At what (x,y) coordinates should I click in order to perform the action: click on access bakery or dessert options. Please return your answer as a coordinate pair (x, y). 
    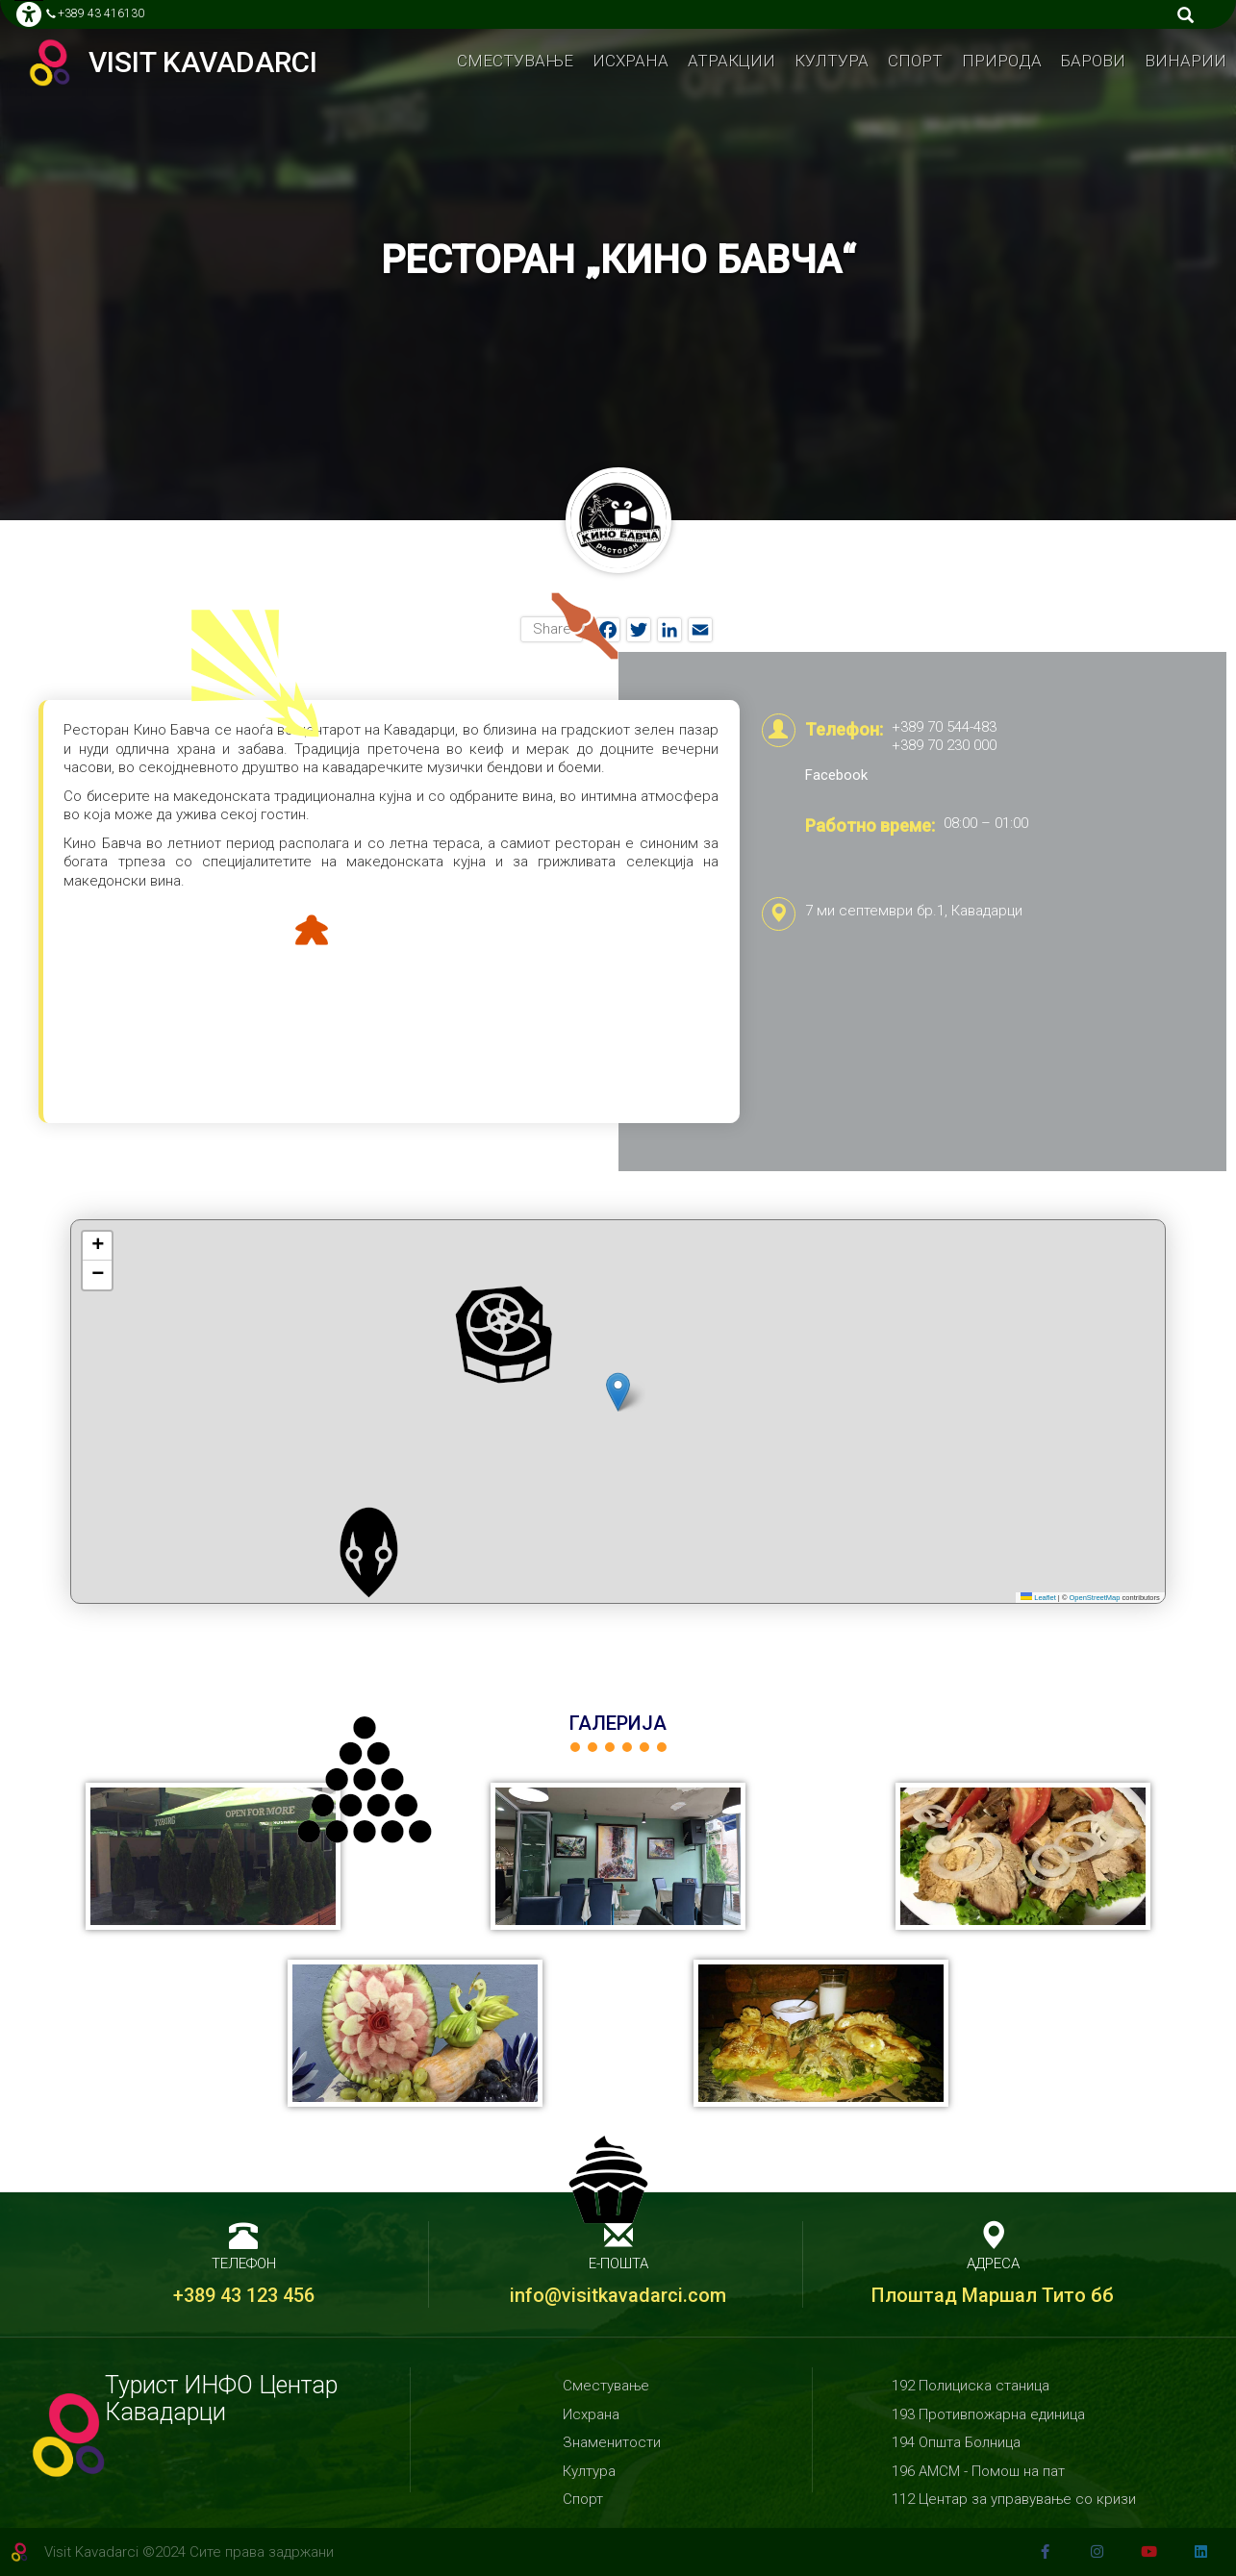
    Looking at the image, I should click on (608, 2177).